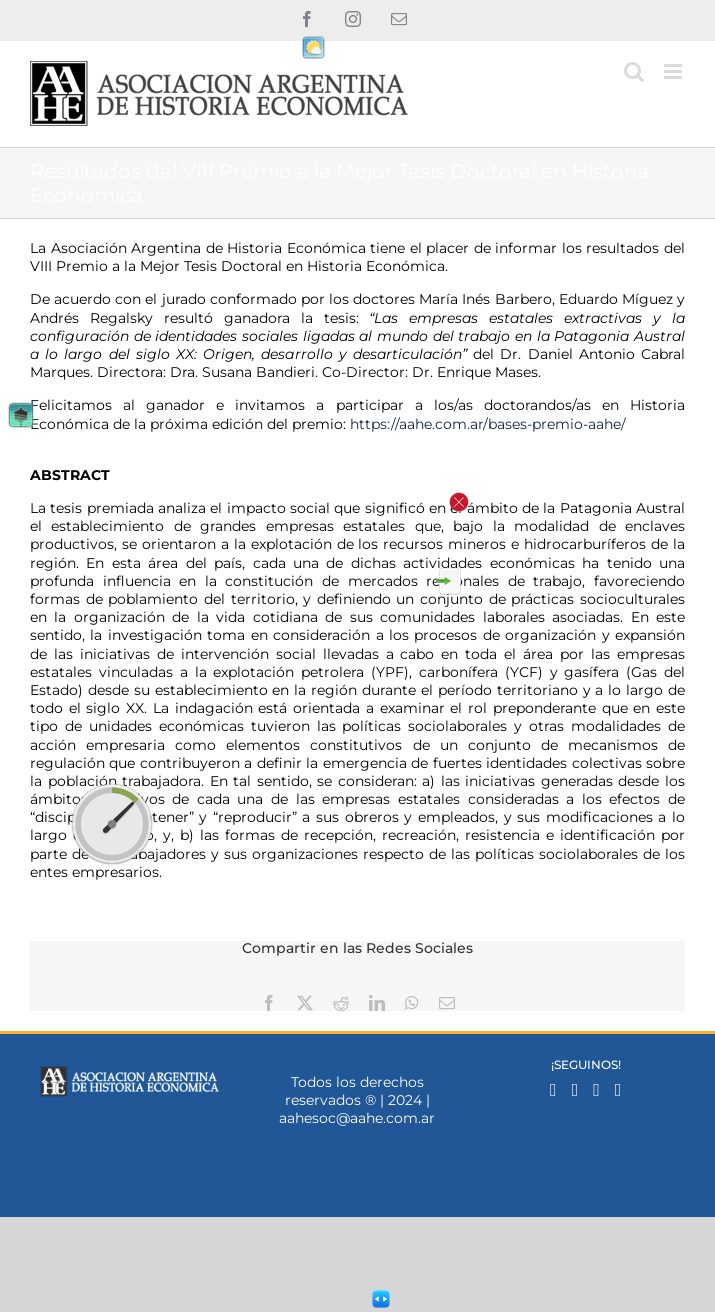 This screenshot has height=1312, width=715. What do you see at coordinates (313, 47) in the screenshot?
I see `open the weather application` at bounding box center [313, 47].